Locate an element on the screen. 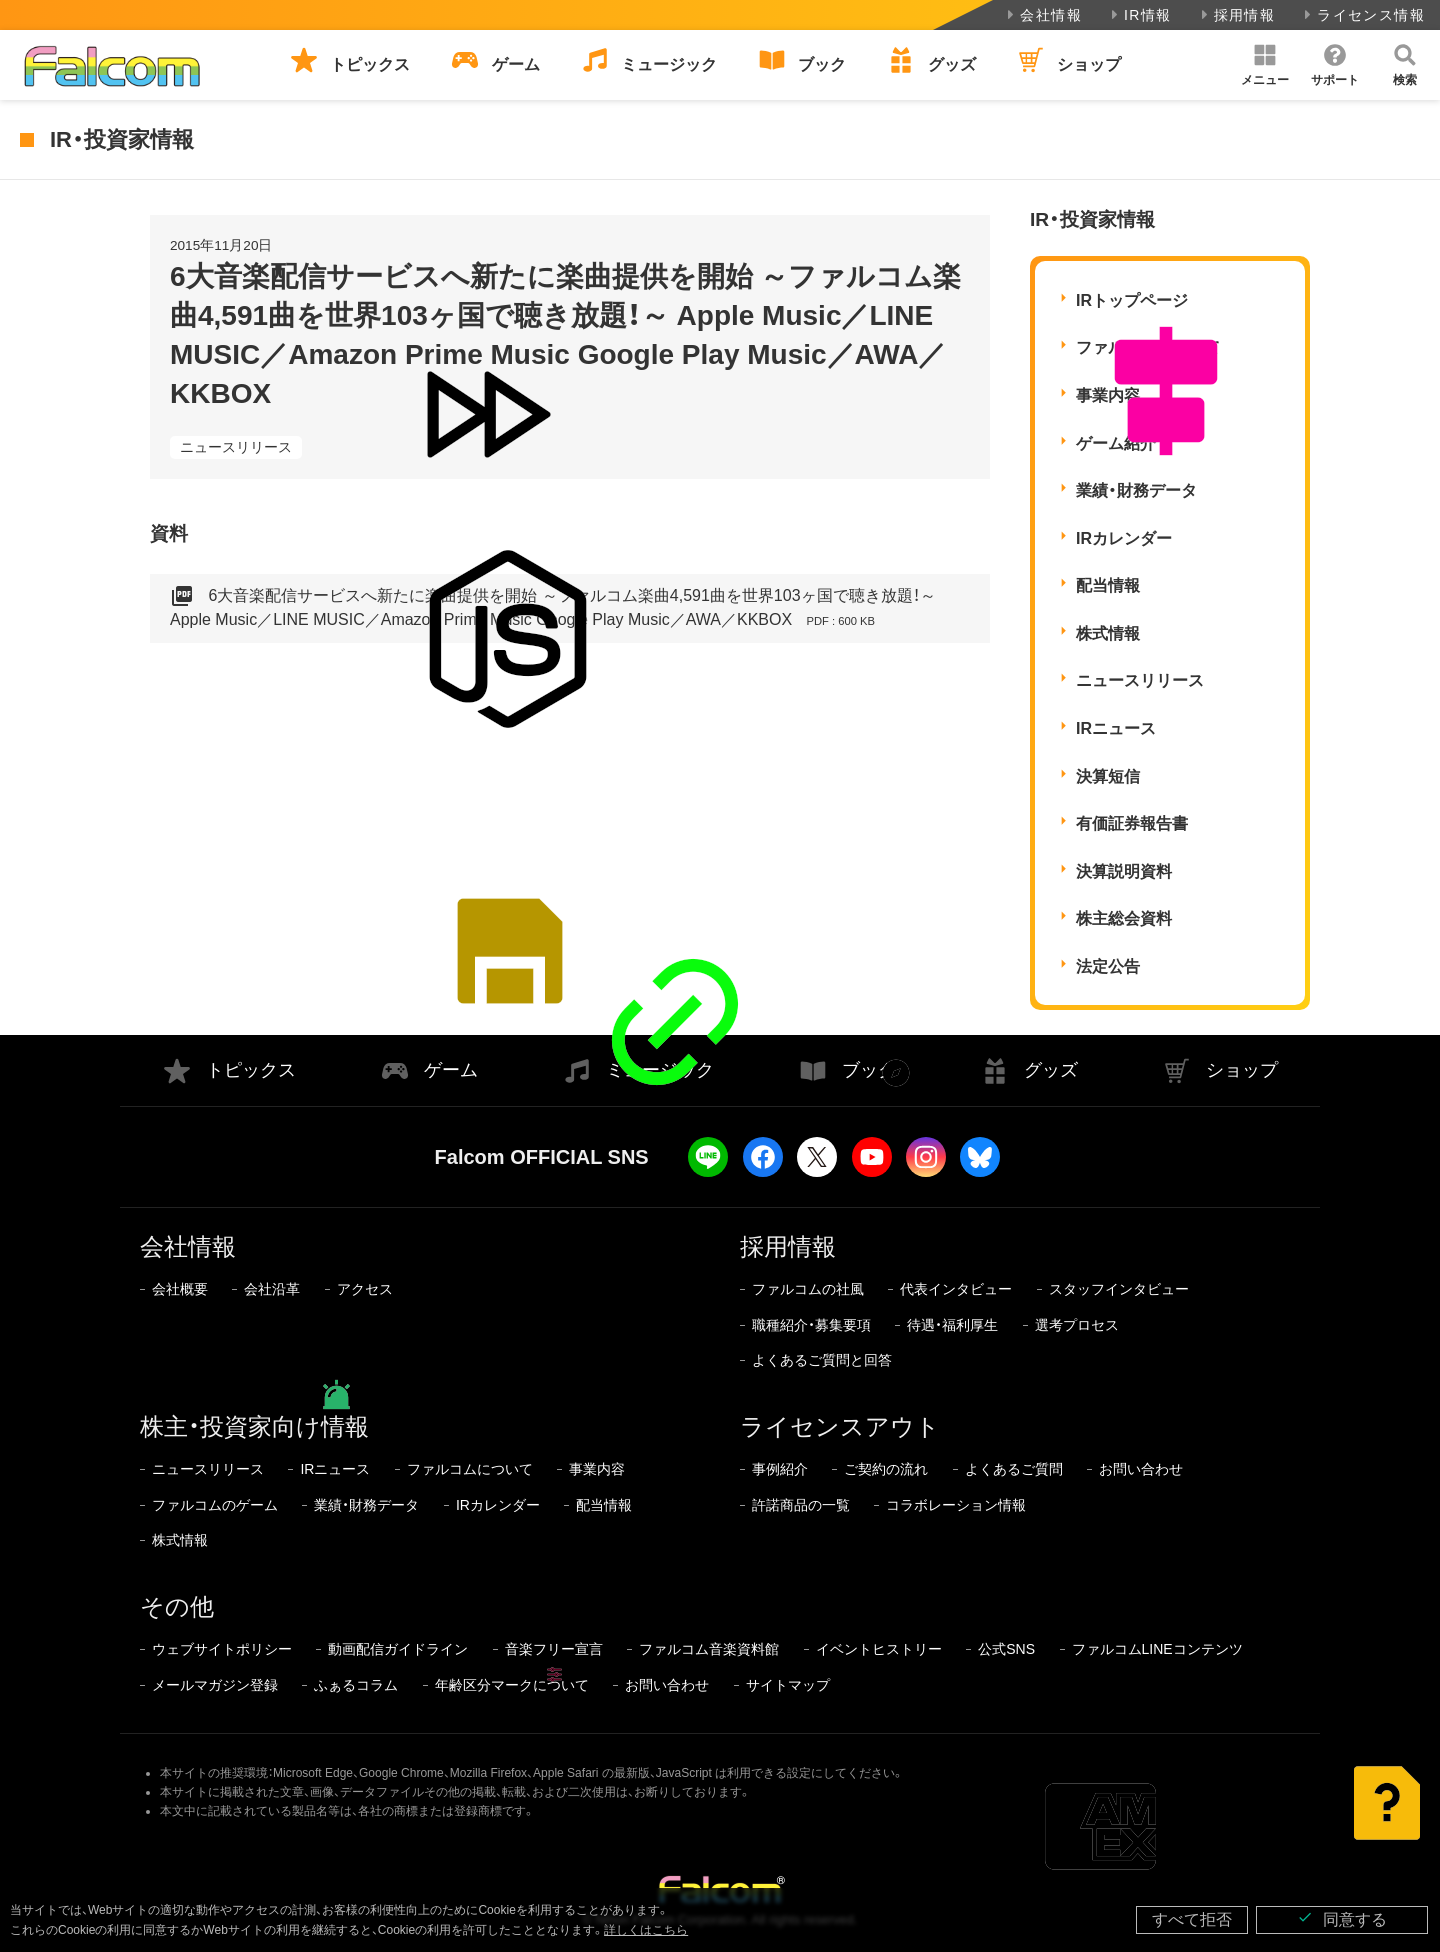 The height and width of the screenshot is (1952, 1440). align selected items to horizontal center is located at coordinates (1166, 391).